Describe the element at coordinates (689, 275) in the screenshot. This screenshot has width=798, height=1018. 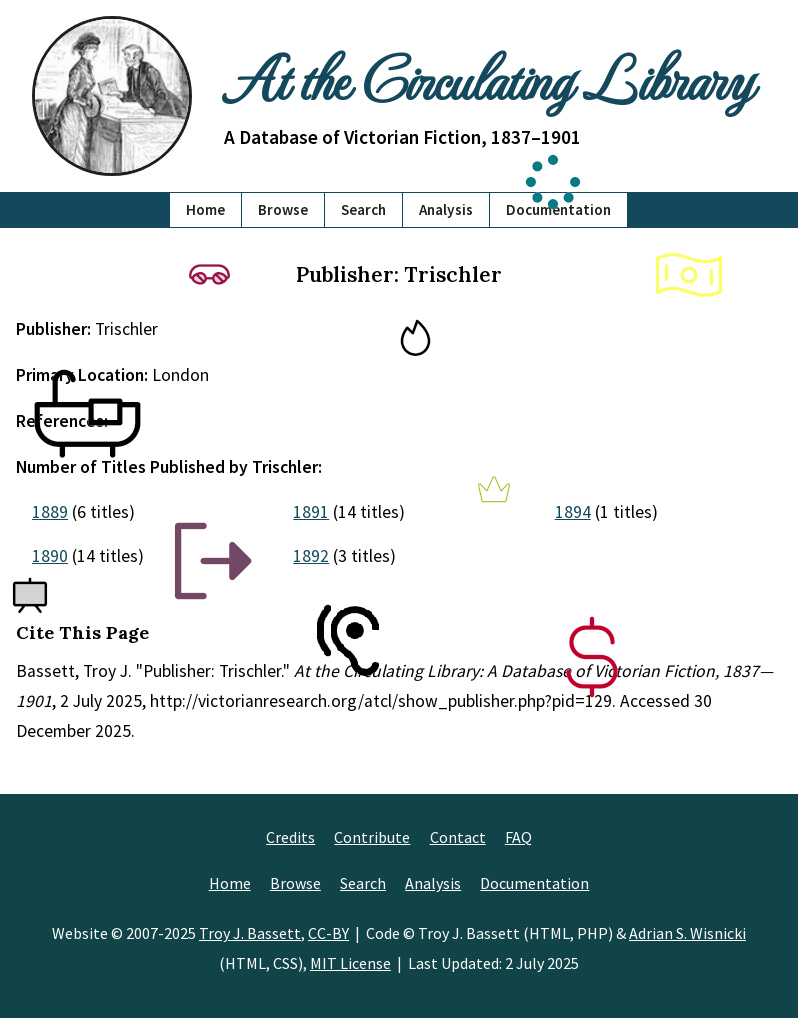
I see `view currency or payment options` at that location.